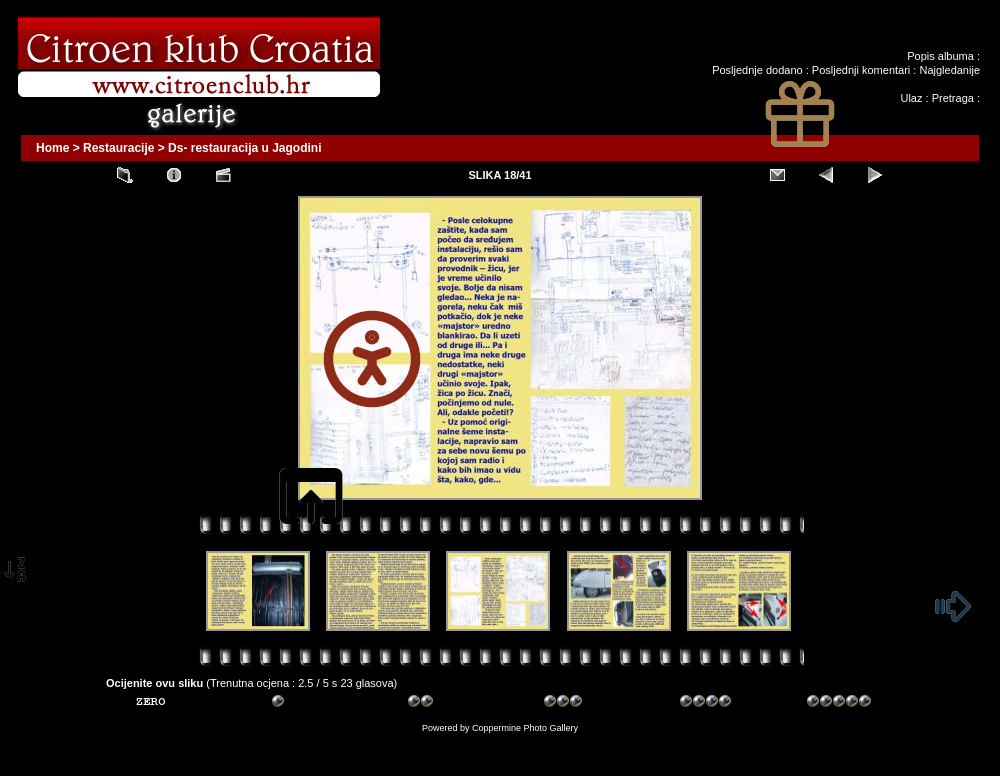 Image resolution: width=1000 pixels, height=776 pixels. What do you see at coordinates (372, 359) in the screenshot?
I see `indicates accessibility features are available` at bounding box center [372, 359].